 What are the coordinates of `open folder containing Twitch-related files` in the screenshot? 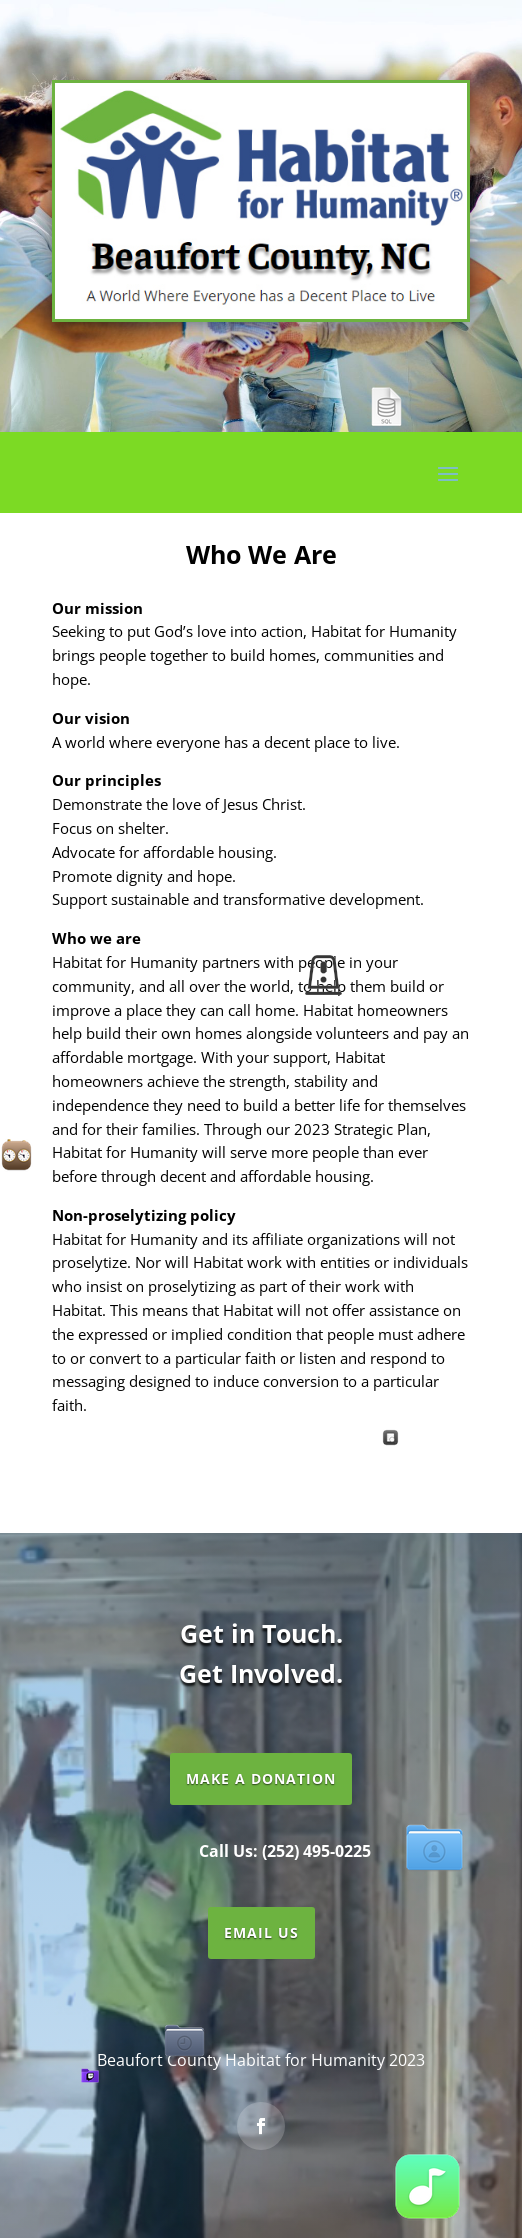 It's located at (90, 2076).